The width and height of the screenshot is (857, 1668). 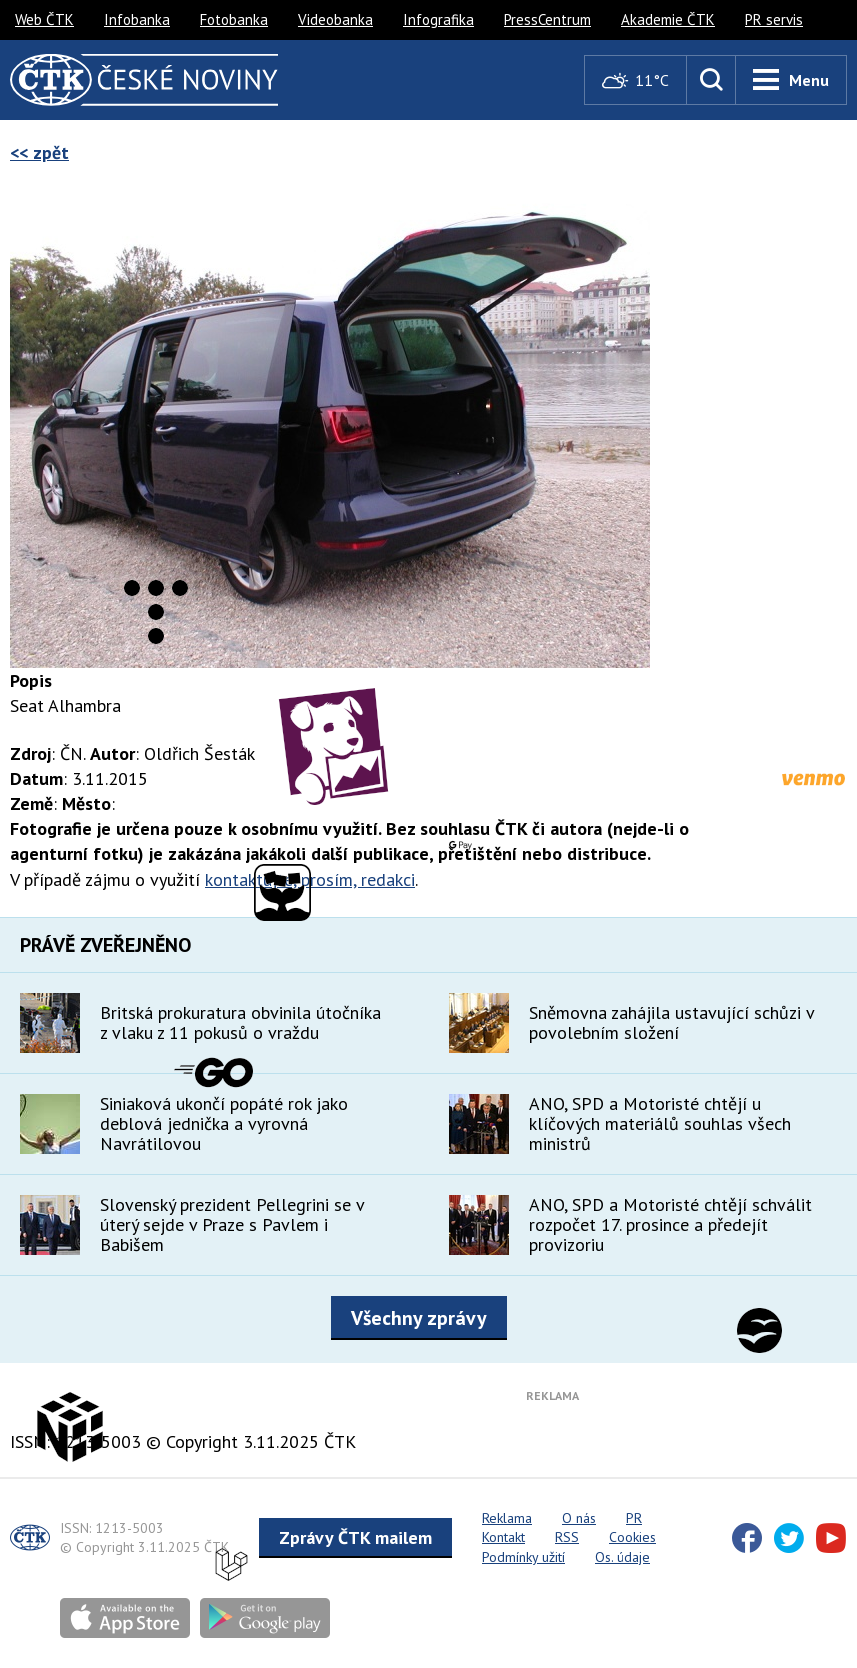 What do you see at coordinates (231, 1564) in the screenshot?
I see `laravel framework logo` at bounding box center [231, 1564].